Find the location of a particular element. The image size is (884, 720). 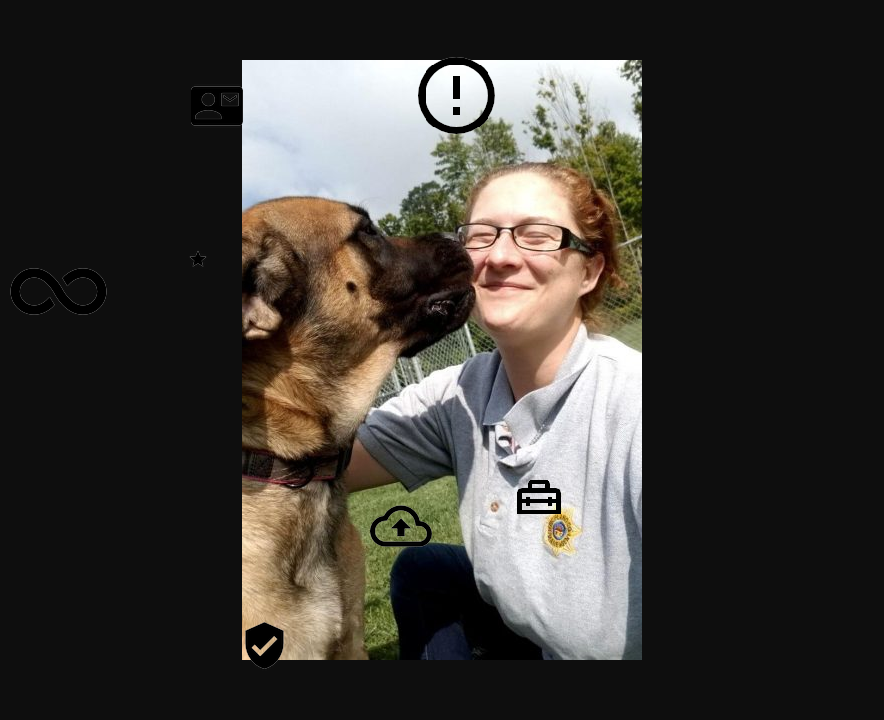

access home repair services is located at coordinates (539, 497).